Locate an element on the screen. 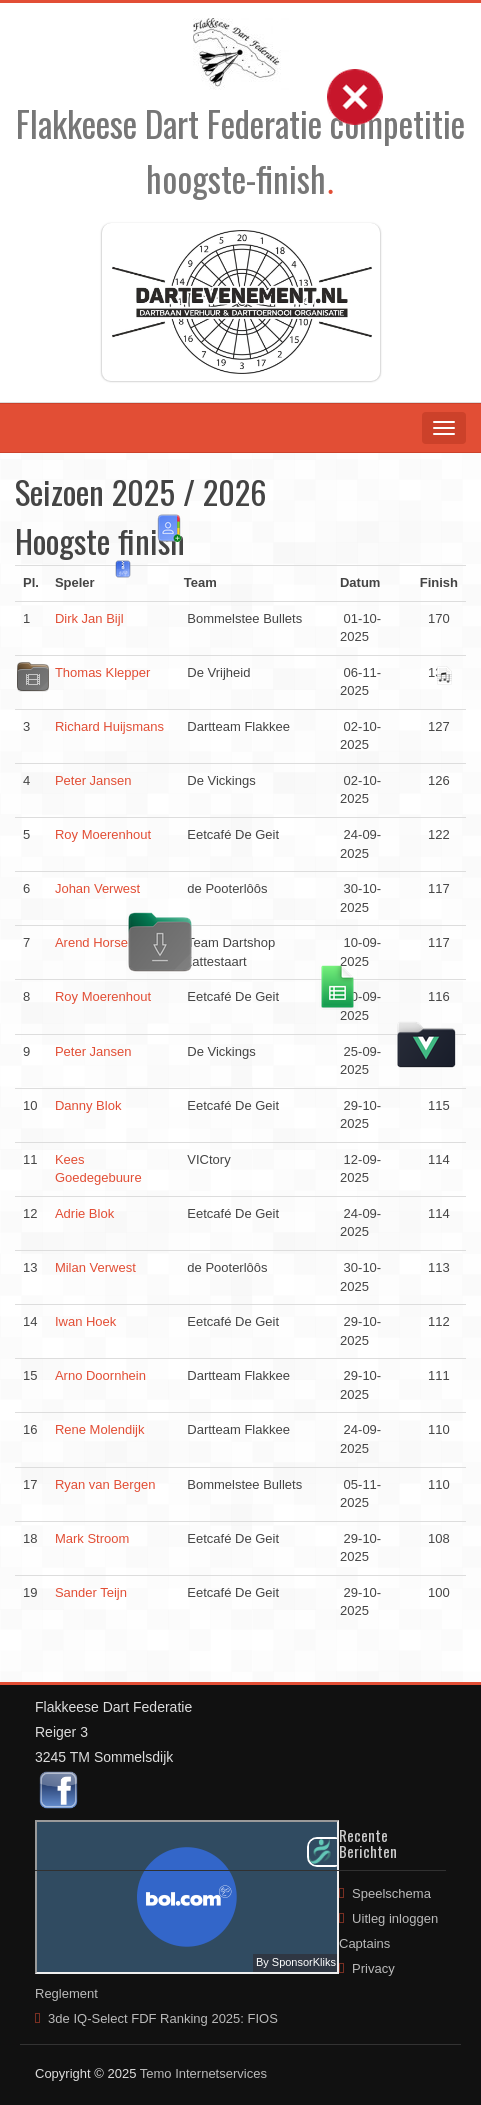  open your videos folder is located at coordinates (33, 676).